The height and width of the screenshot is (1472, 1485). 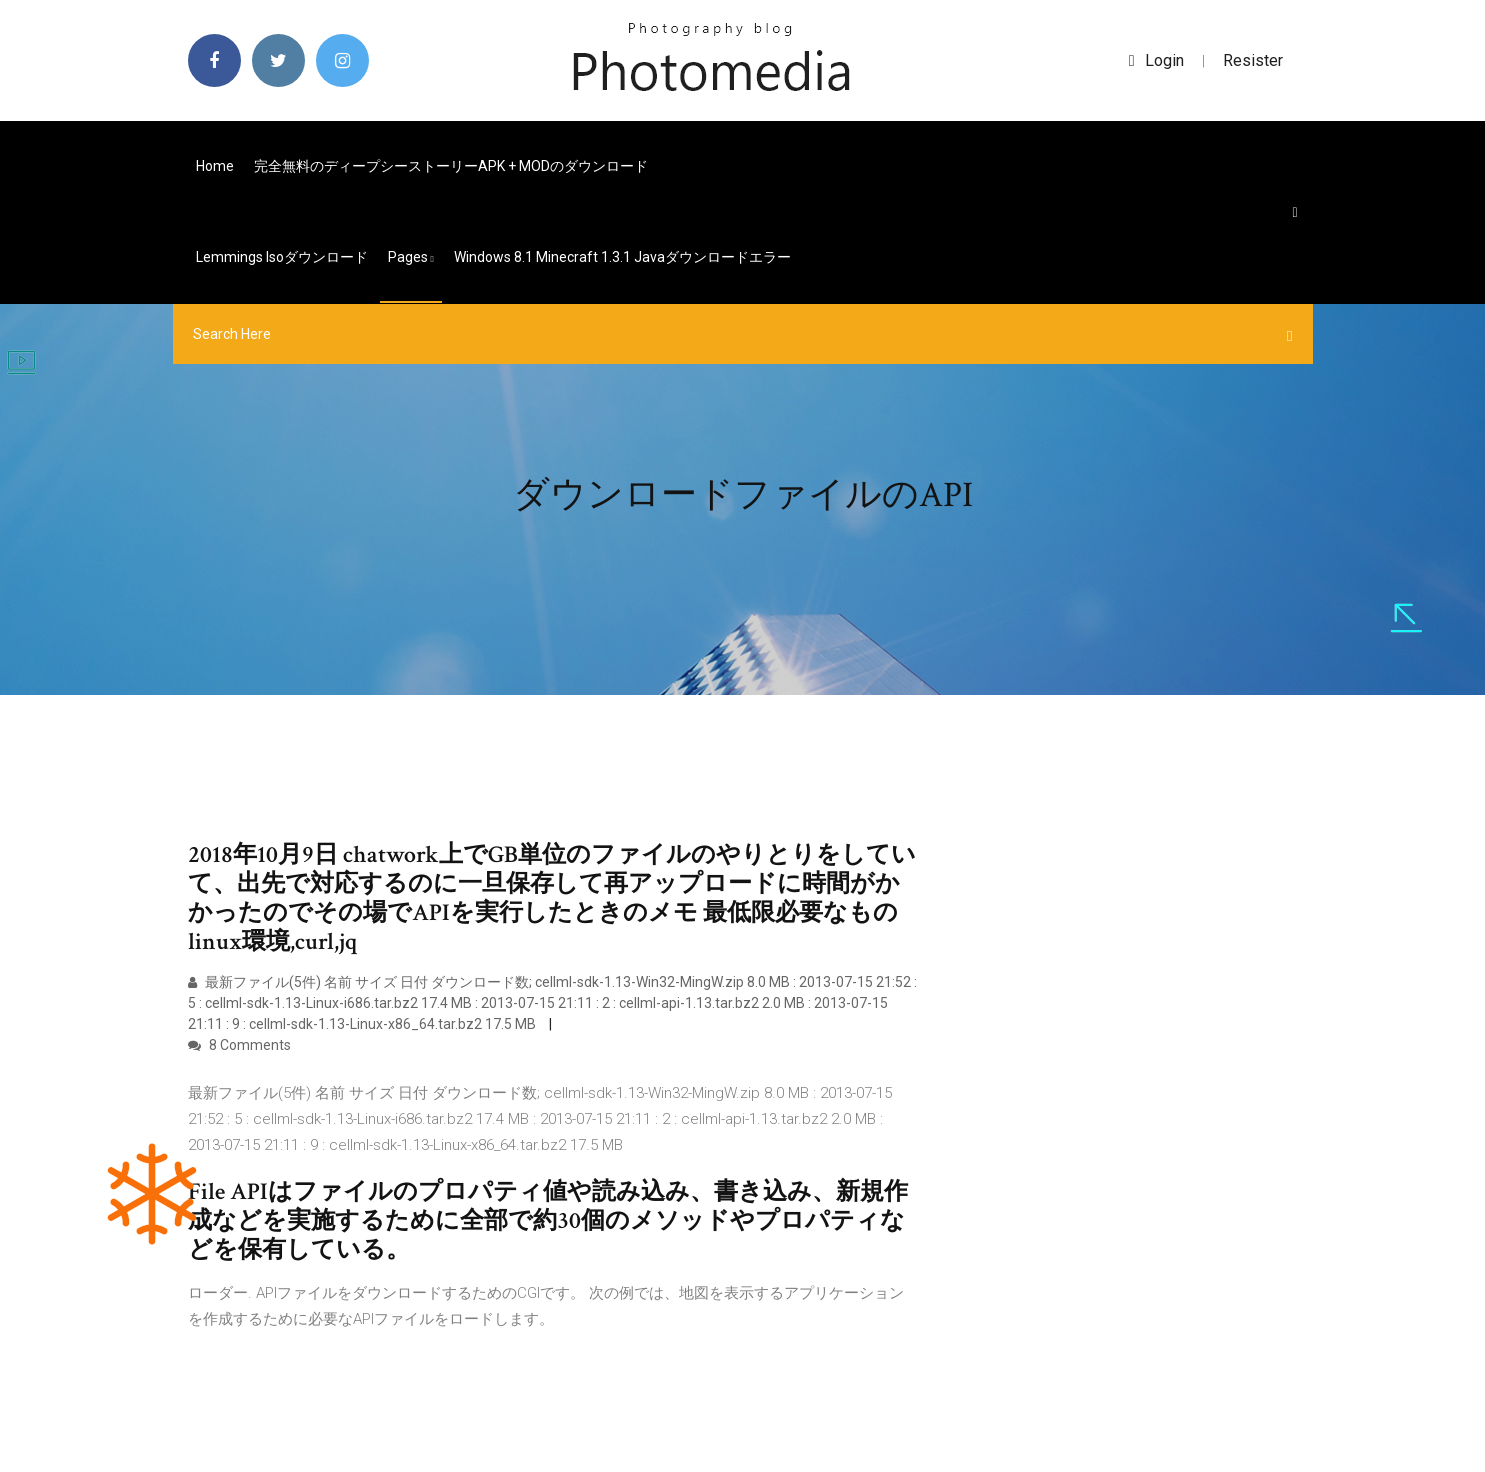 What do you see at coordinates (152, 1194) in the screenshot?
I see `indicates cold or winter weather conditions` at bounding box center [152, 1194].